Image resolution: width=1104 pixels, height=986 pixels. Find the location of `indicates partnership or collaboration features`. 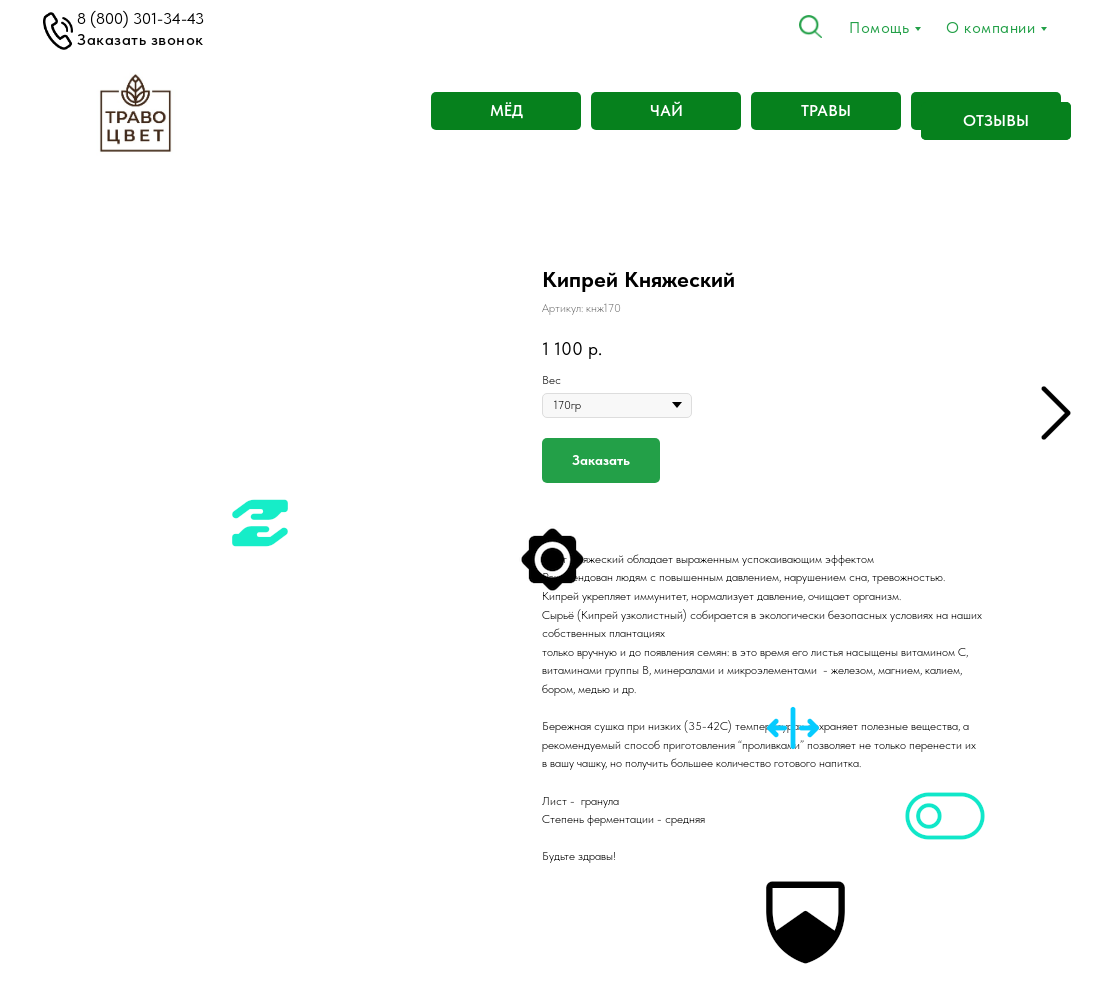

indicates partnership or collaboration features is located at coordinates (260, 523).